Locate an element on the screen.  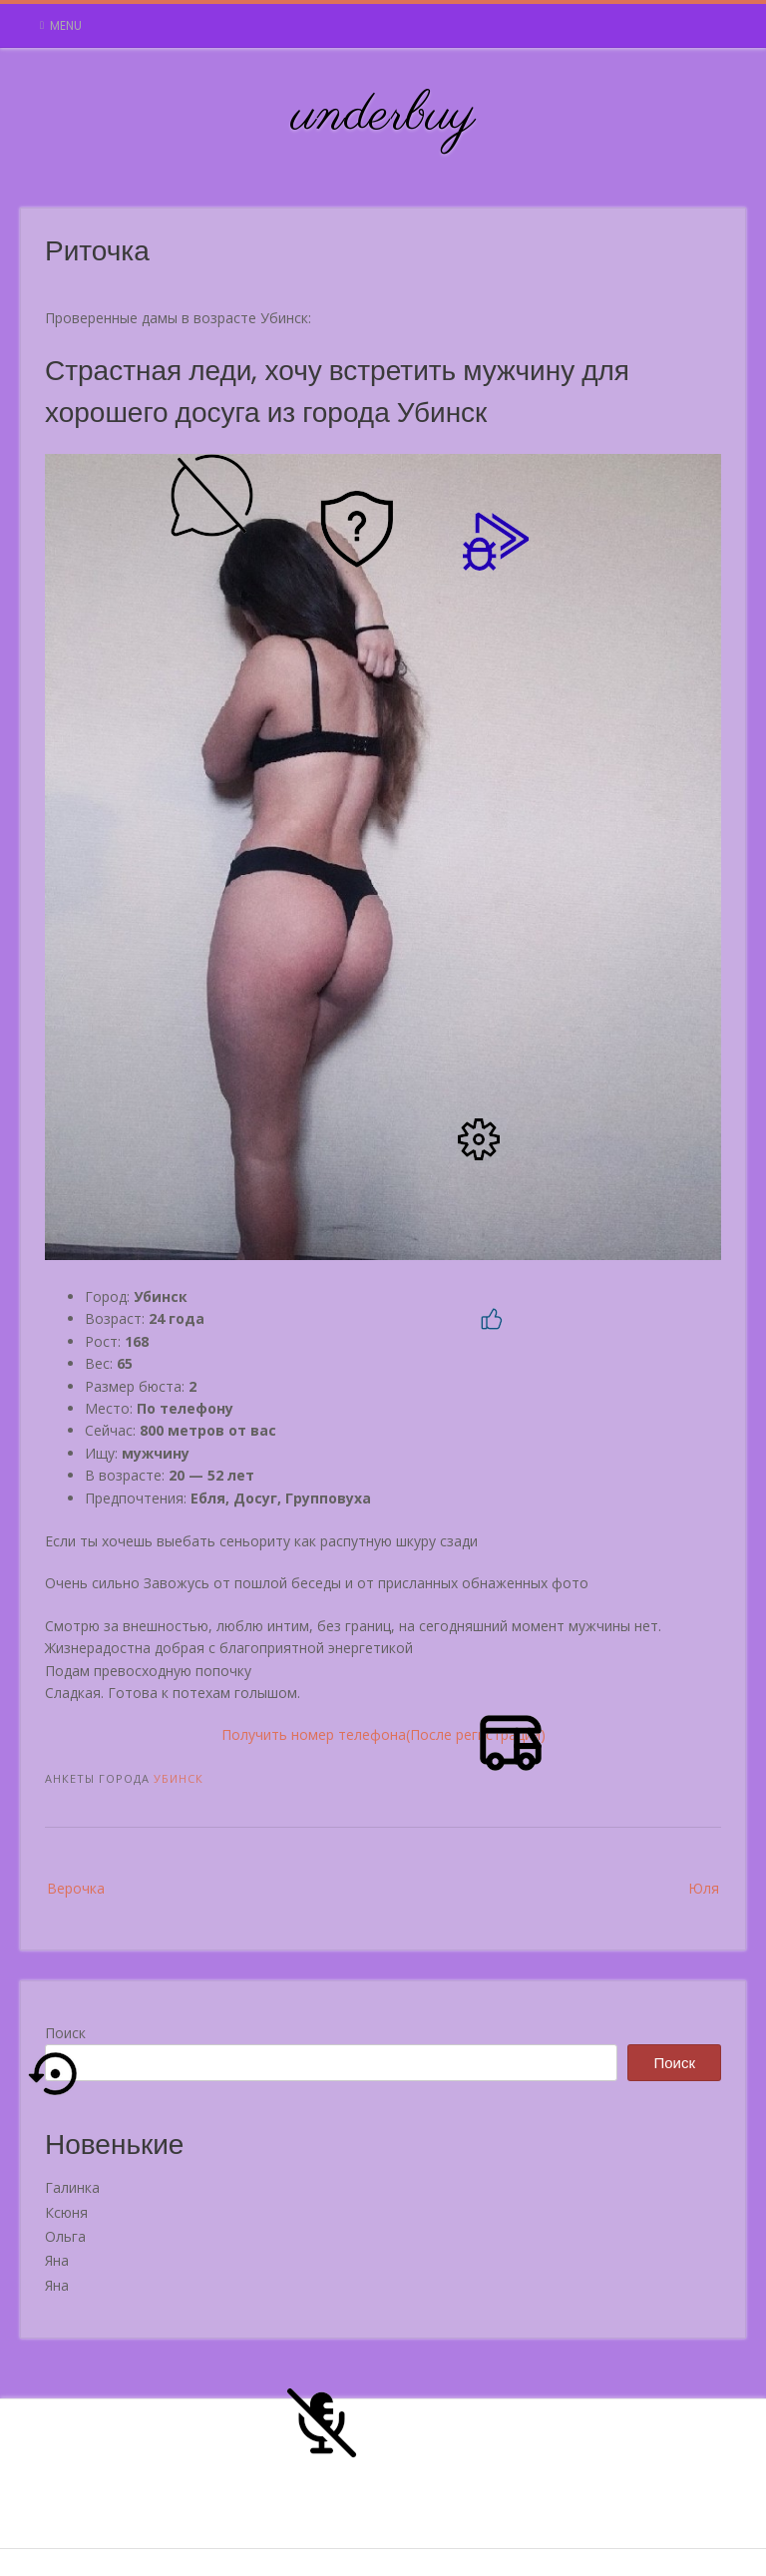
mute or disable chat notifications is located at coordinates (211, 495).